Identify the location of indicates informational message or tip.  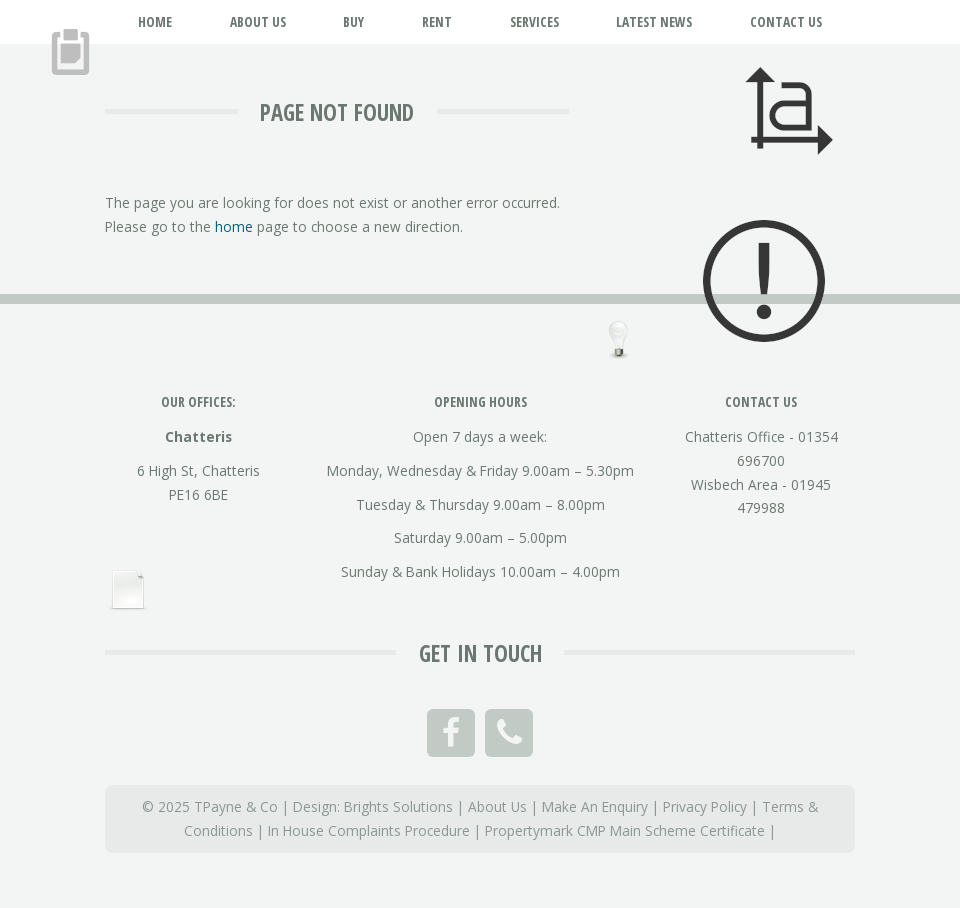
(619, 340).